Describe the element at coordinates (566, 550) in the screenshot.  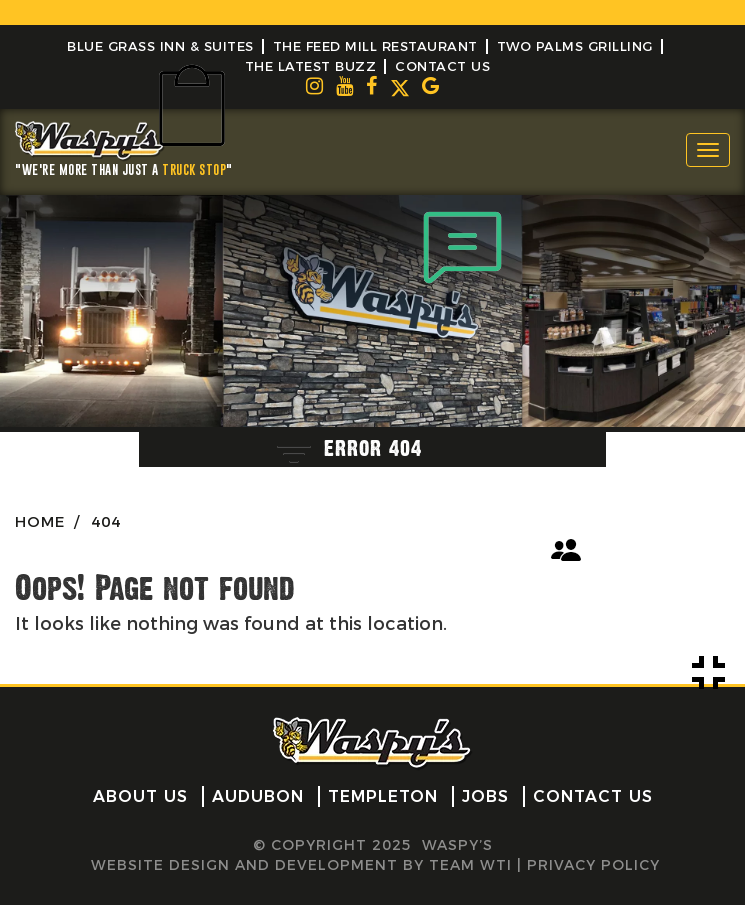
I see `view contacts or friends list` at that location.